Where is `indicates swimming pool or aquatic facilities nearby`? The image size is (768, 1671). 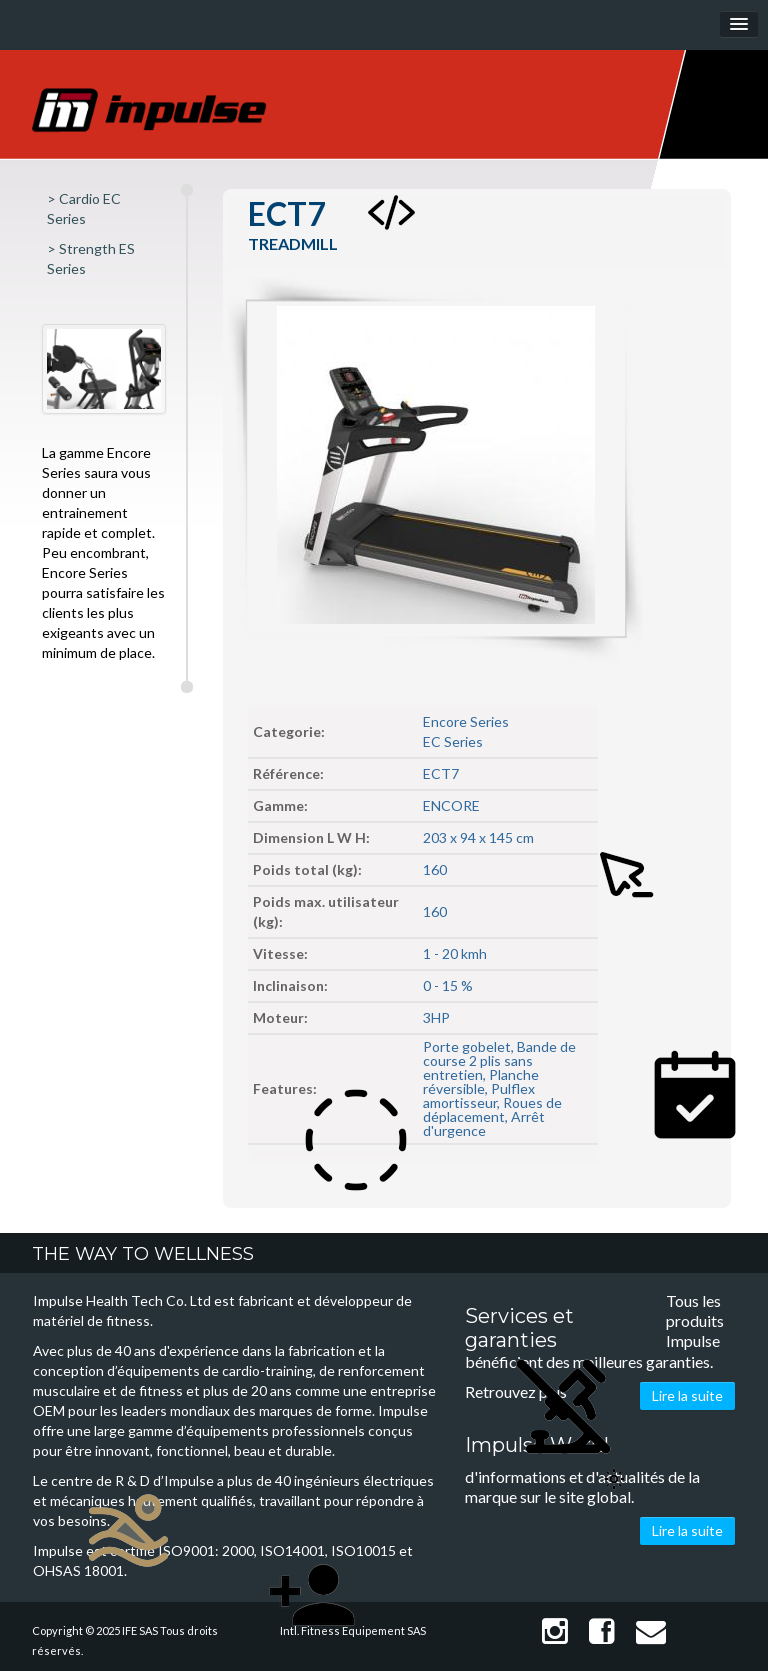 indicates swimming pool or aquatic facilities nearby is located at coordinates (128, 1530).